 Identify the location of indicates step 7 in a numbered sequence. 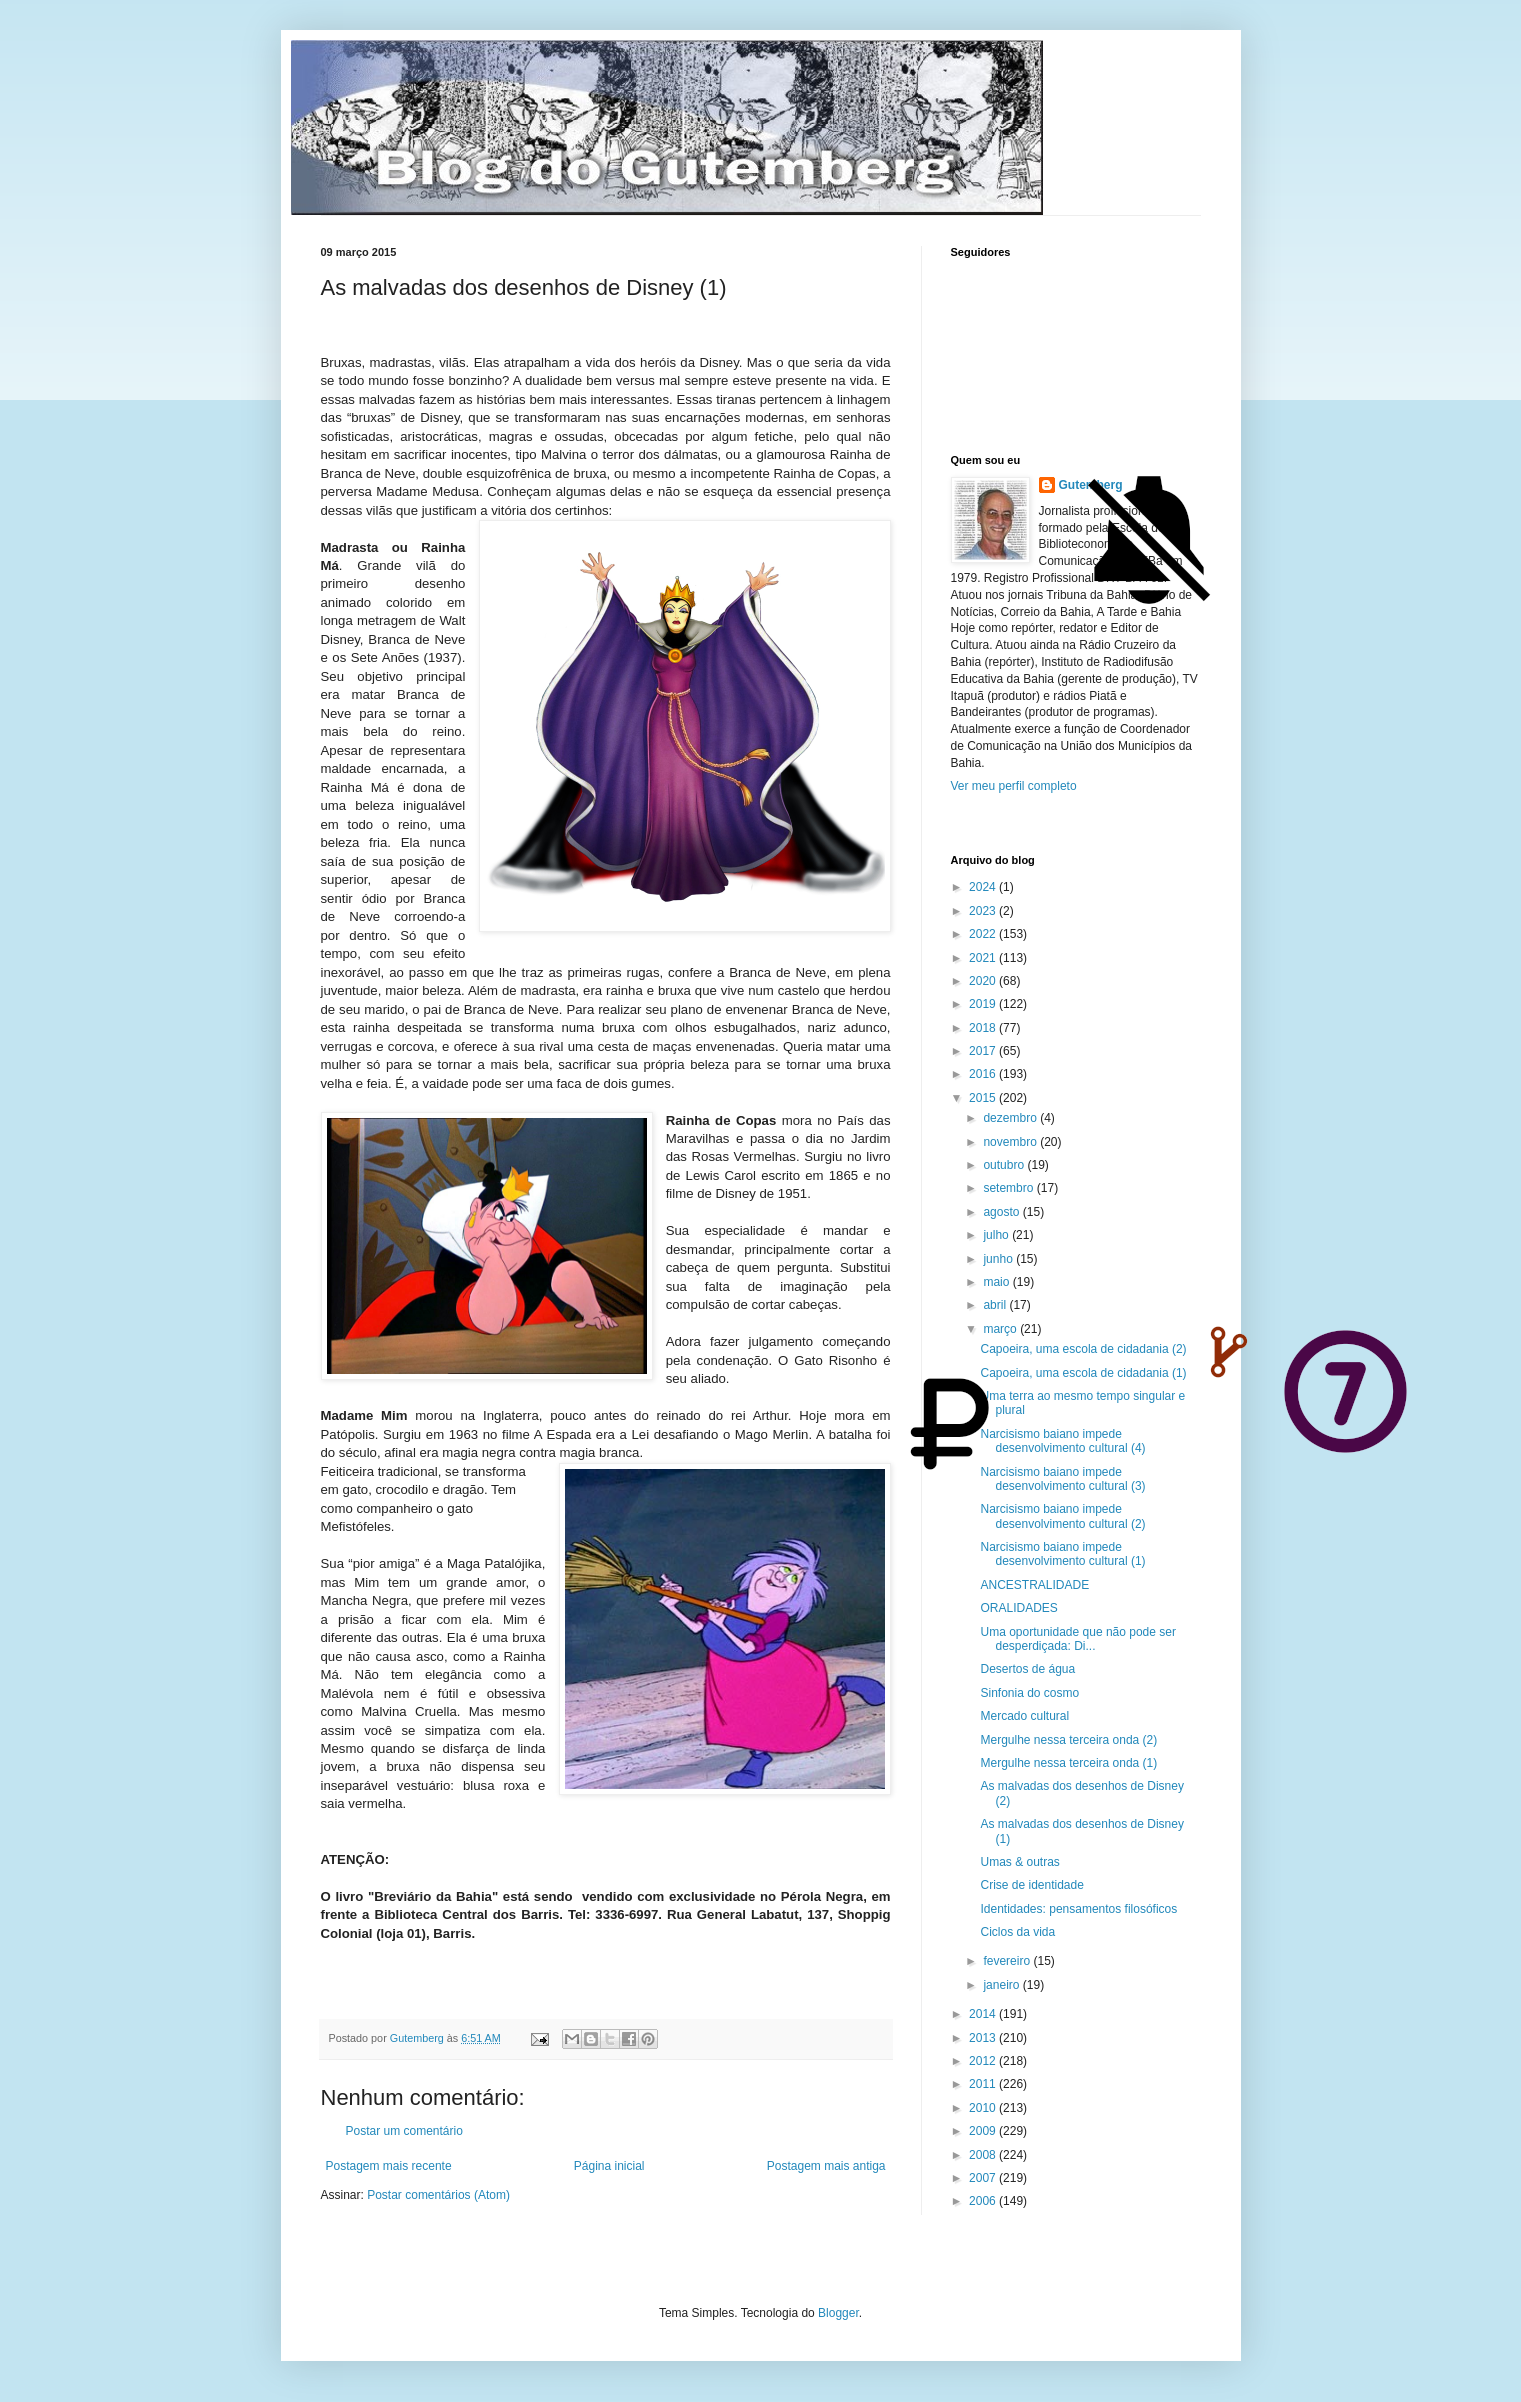
(1345, 1391).